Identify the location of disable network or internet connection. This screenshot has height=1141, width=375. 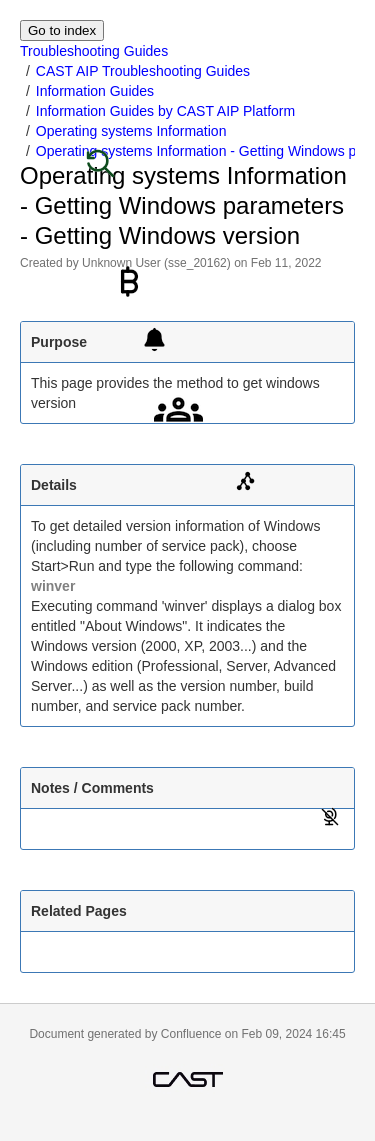
(330, 817).